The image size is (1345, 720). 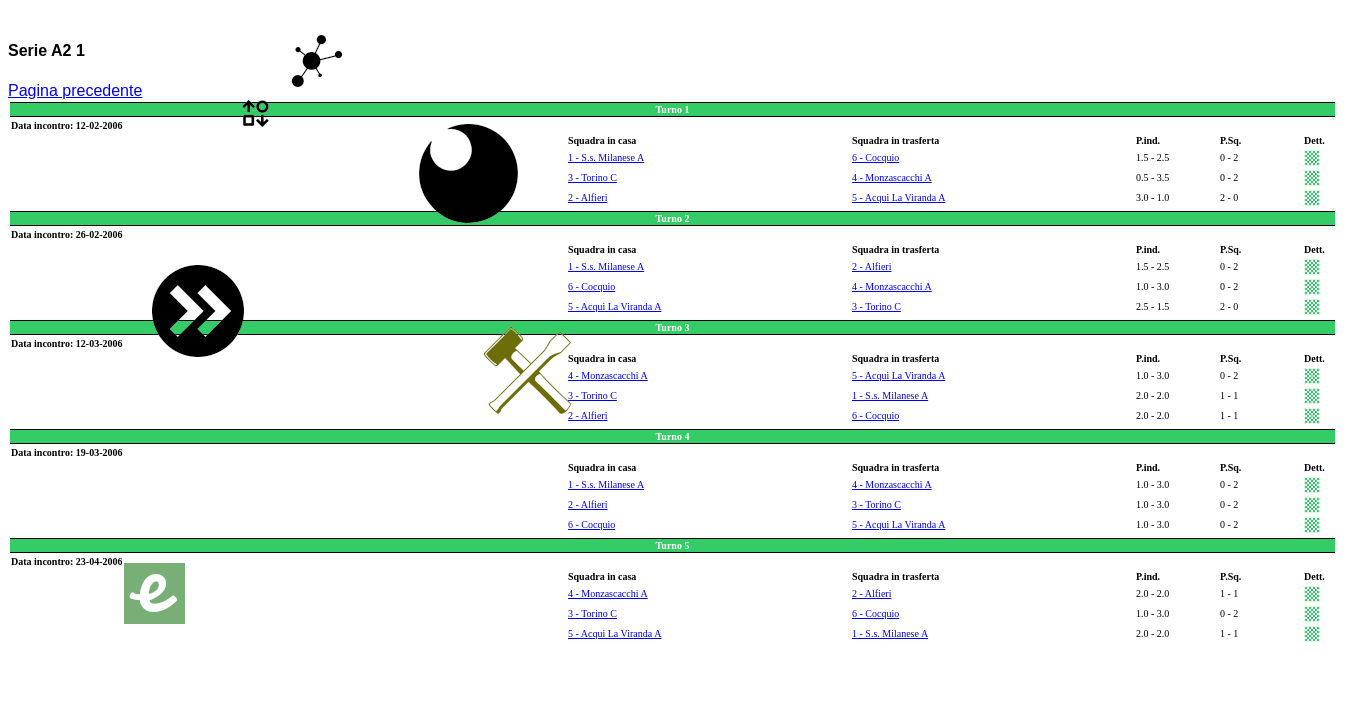 What do you see at coordinates (317, 61) in the screenshot?
I see `open icinga monitoring dashboard` at bounding box center [317, 61].